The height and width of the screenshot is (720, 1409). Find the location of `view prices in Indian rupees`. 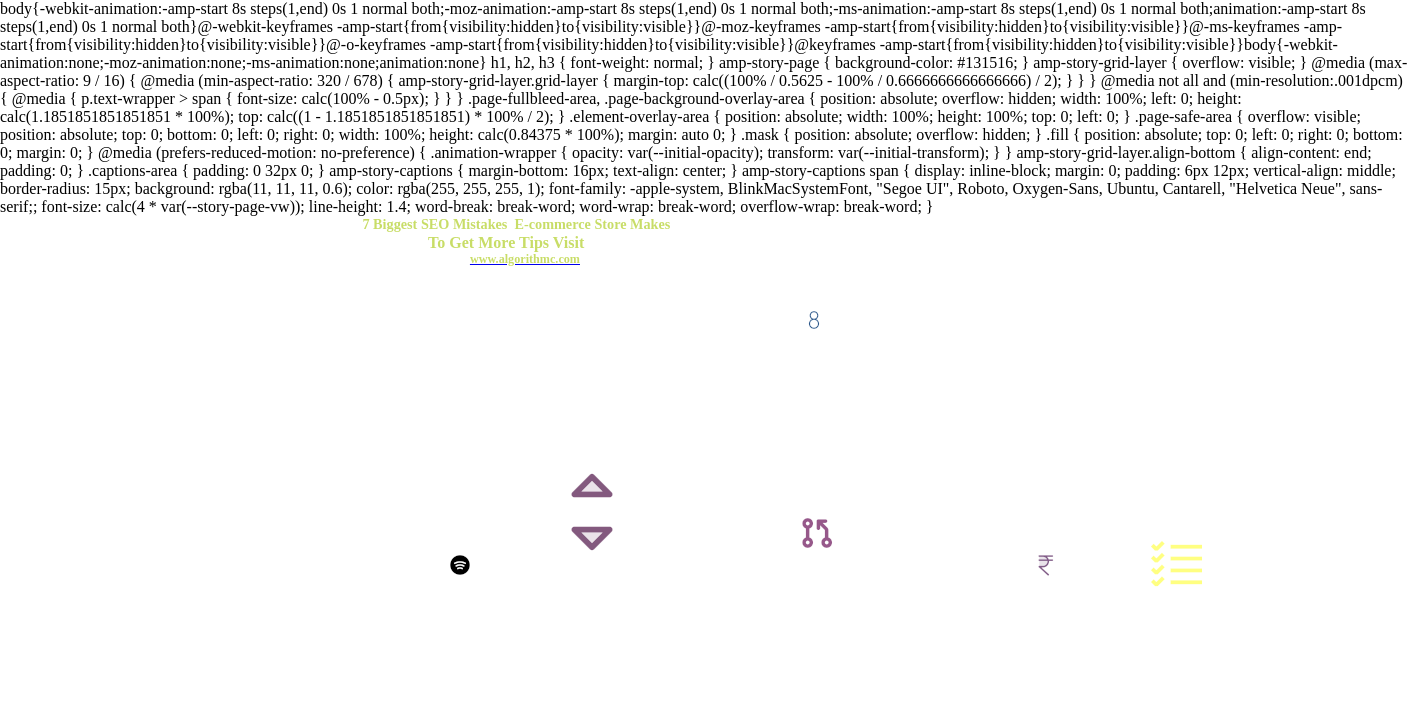

view prices in Indian rupees is located at coordinates (1045, 565).